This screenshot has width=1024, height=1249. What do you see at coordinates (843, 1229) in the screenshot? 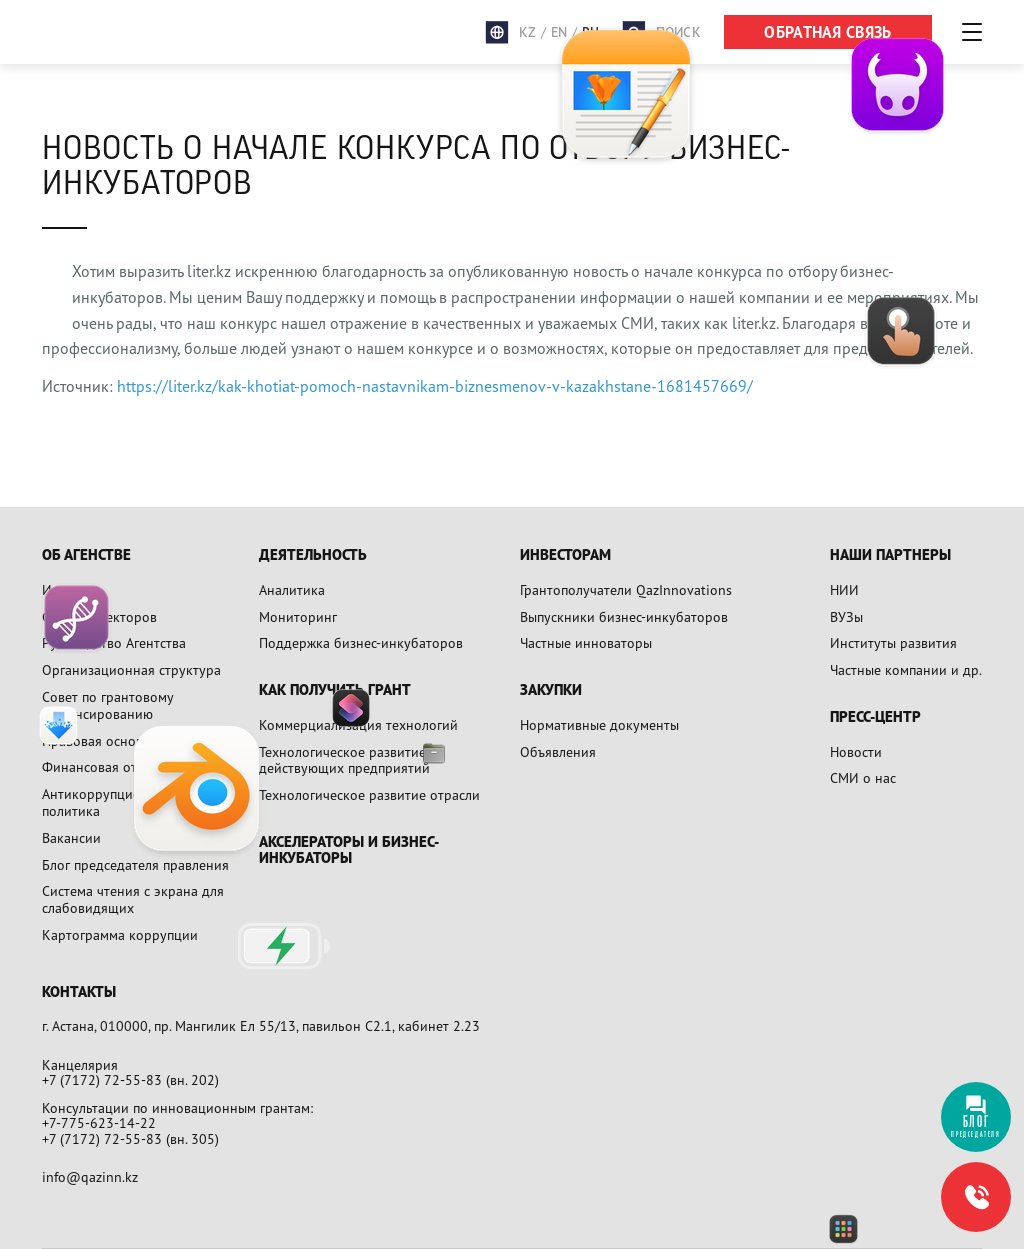
I see `customize desktop icon appearance and arrangement` at bounding box center [843, 1229].